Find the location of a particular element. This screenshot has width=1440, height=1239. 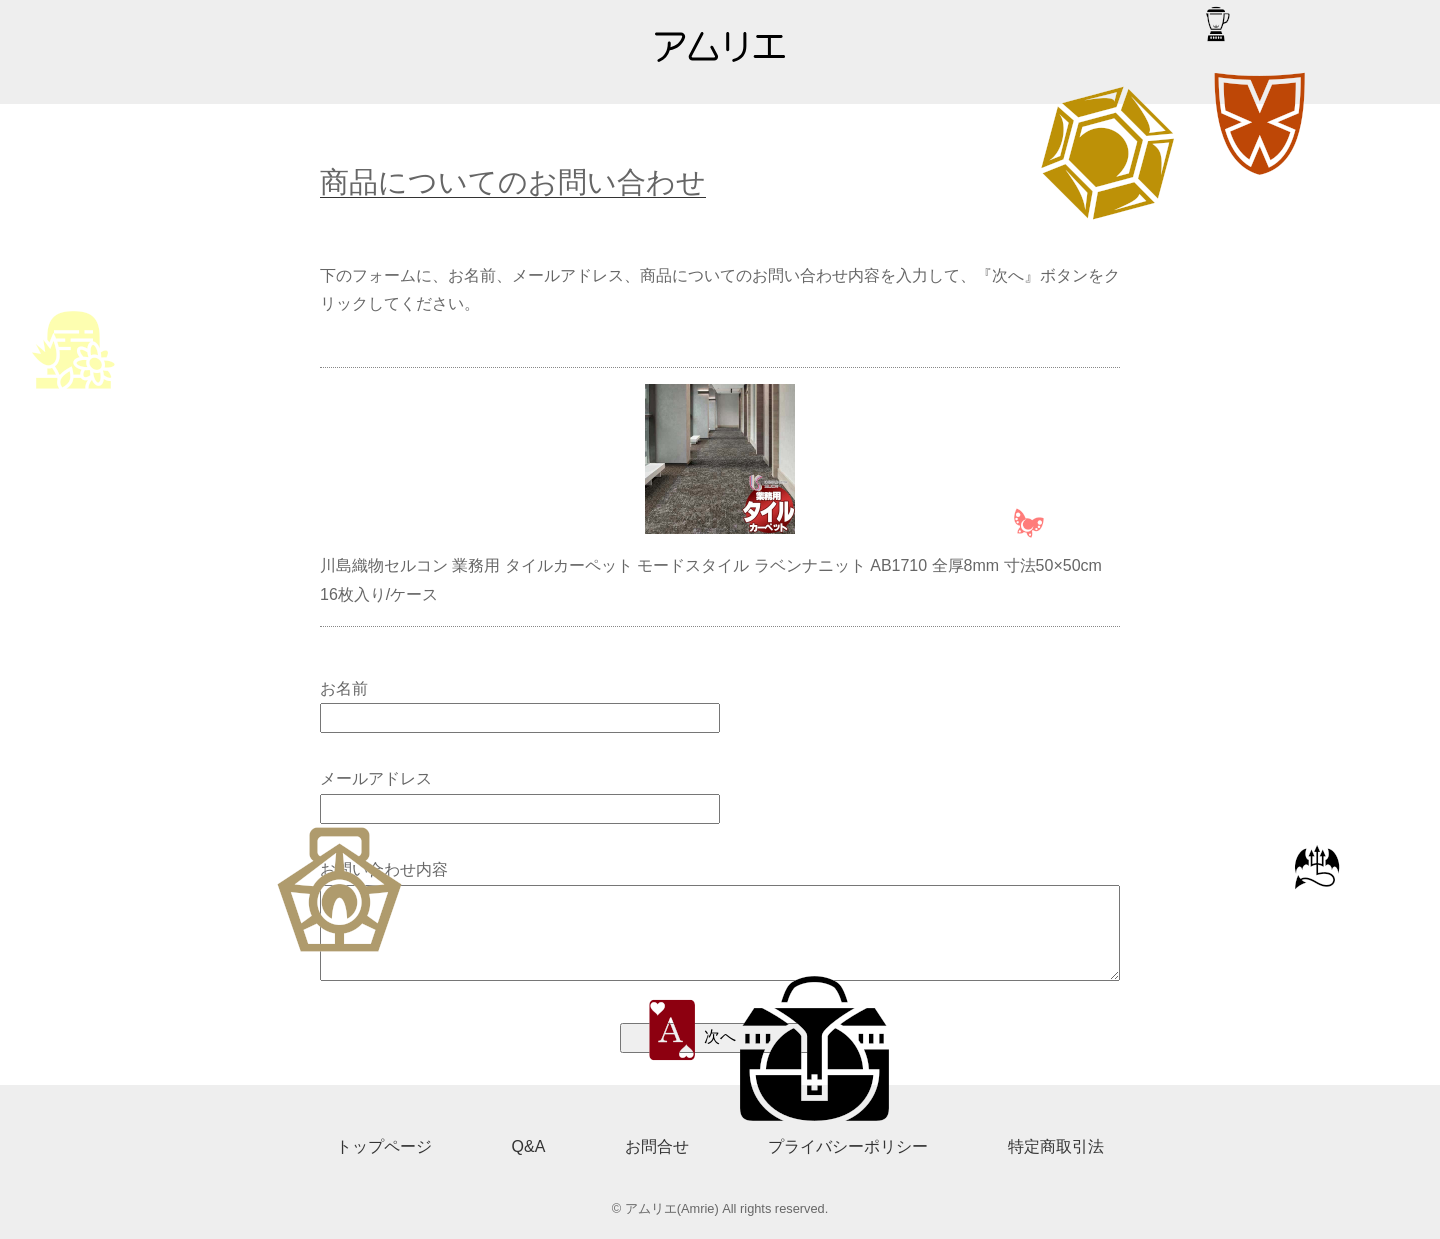

select fairy character class or type is located at coordinates (1029, 523).